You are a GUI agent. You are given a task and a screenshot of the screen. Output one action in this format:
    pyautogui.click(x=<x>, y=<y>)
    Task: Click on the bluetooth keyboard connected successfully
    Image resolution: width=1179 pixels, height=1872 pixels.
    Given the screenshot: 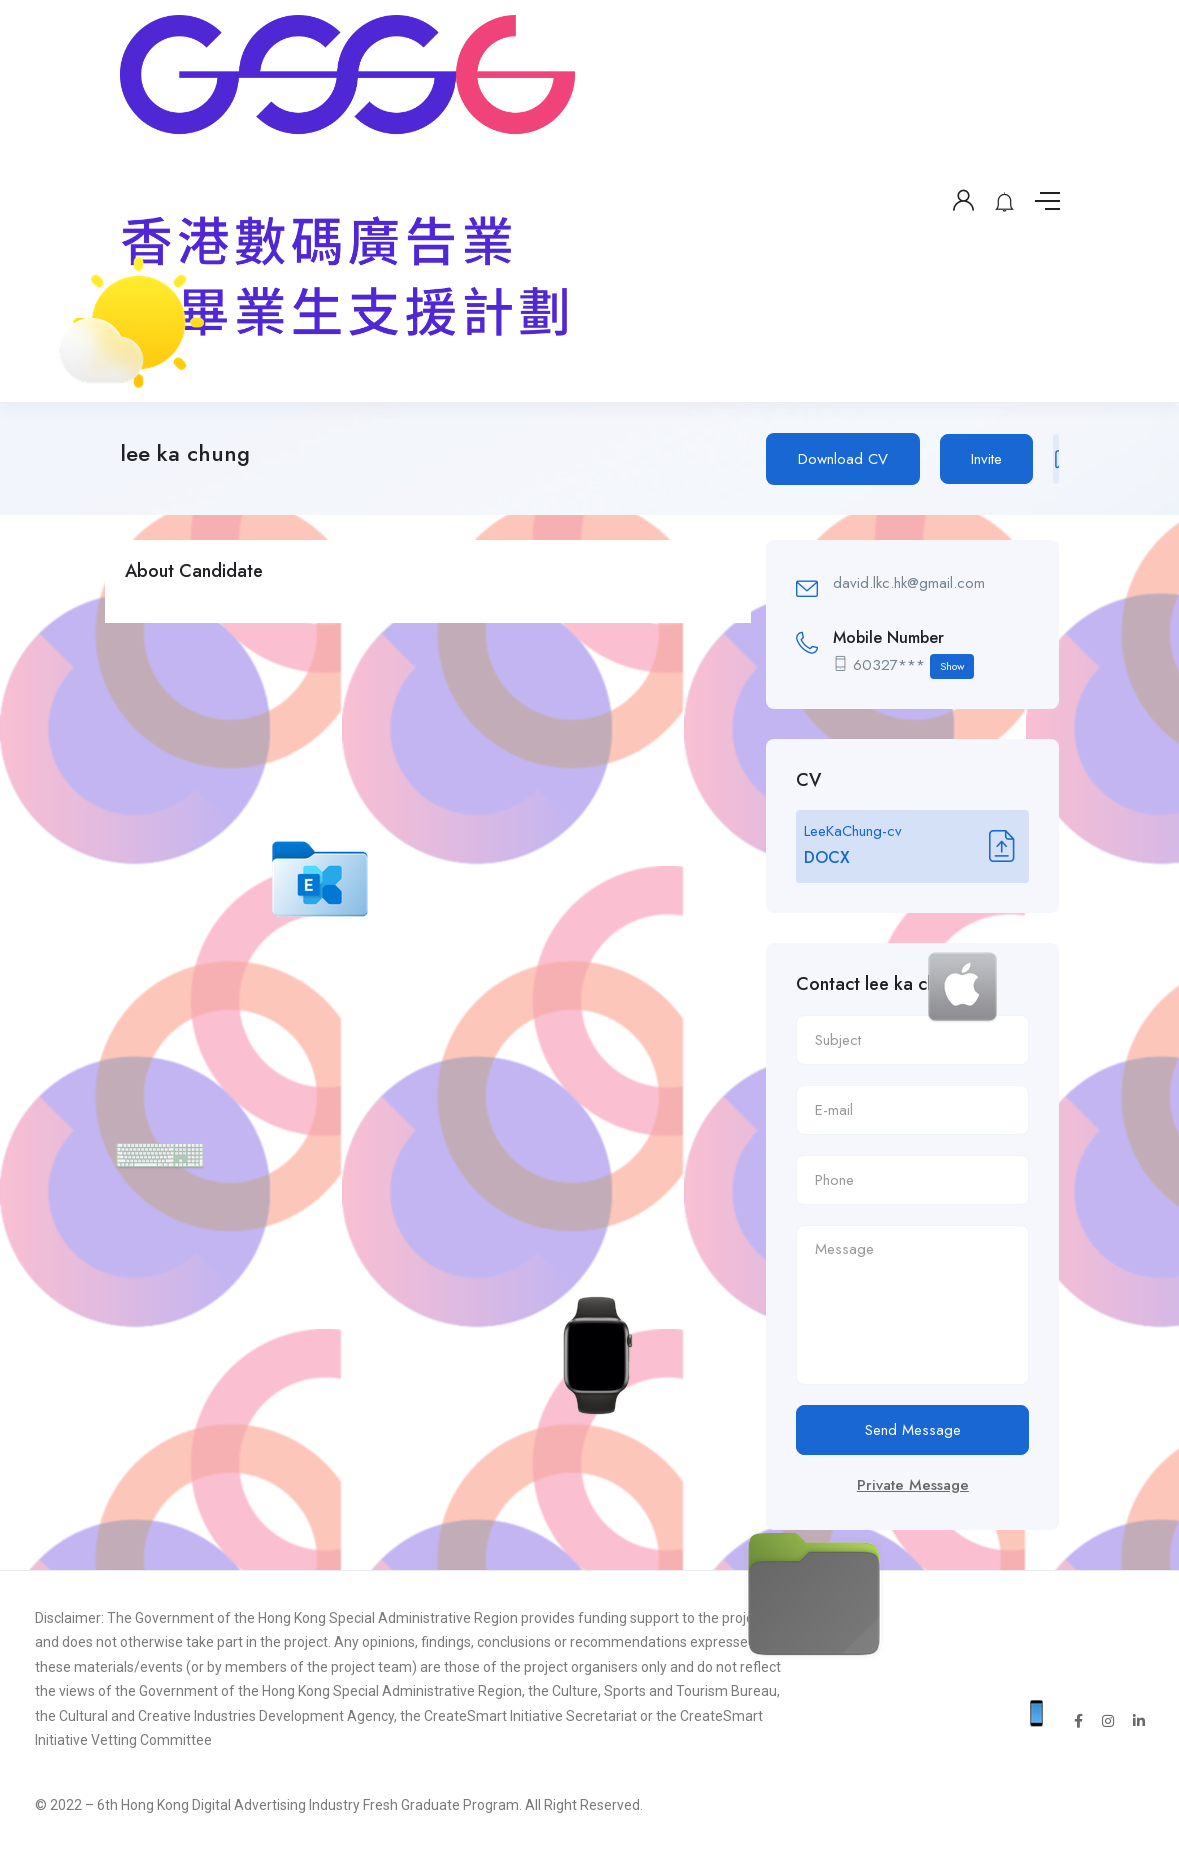 What is the action you would take?
    pyautogui.click(x=160, y=1155)
    